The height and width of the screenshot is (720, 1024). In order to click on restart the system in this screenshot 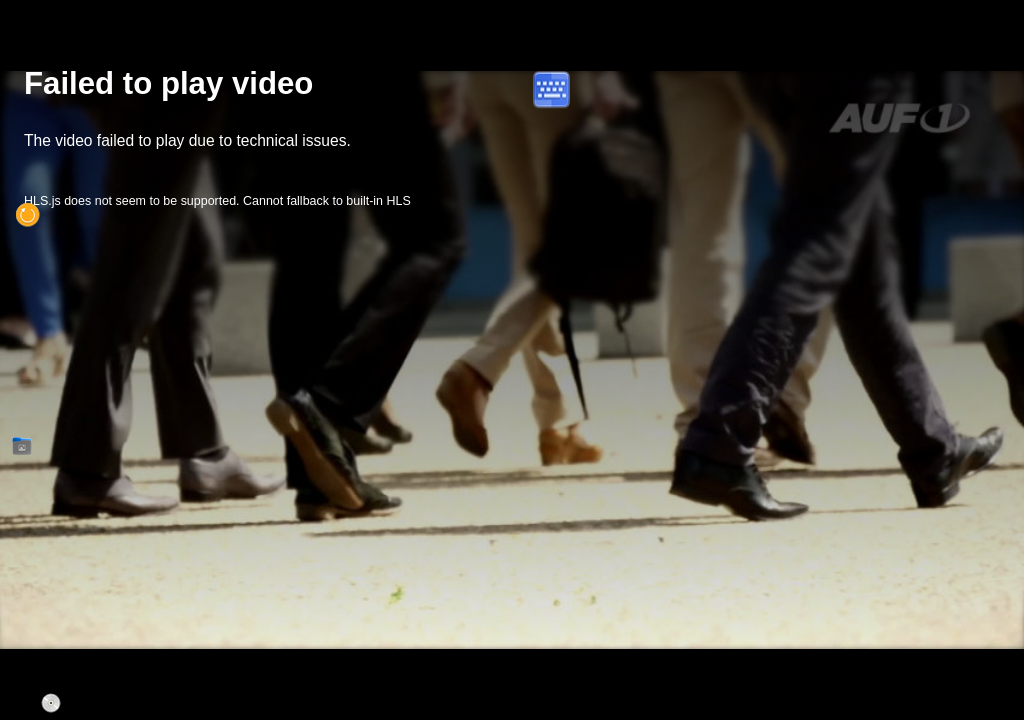, I will do `click(28, 215)`.